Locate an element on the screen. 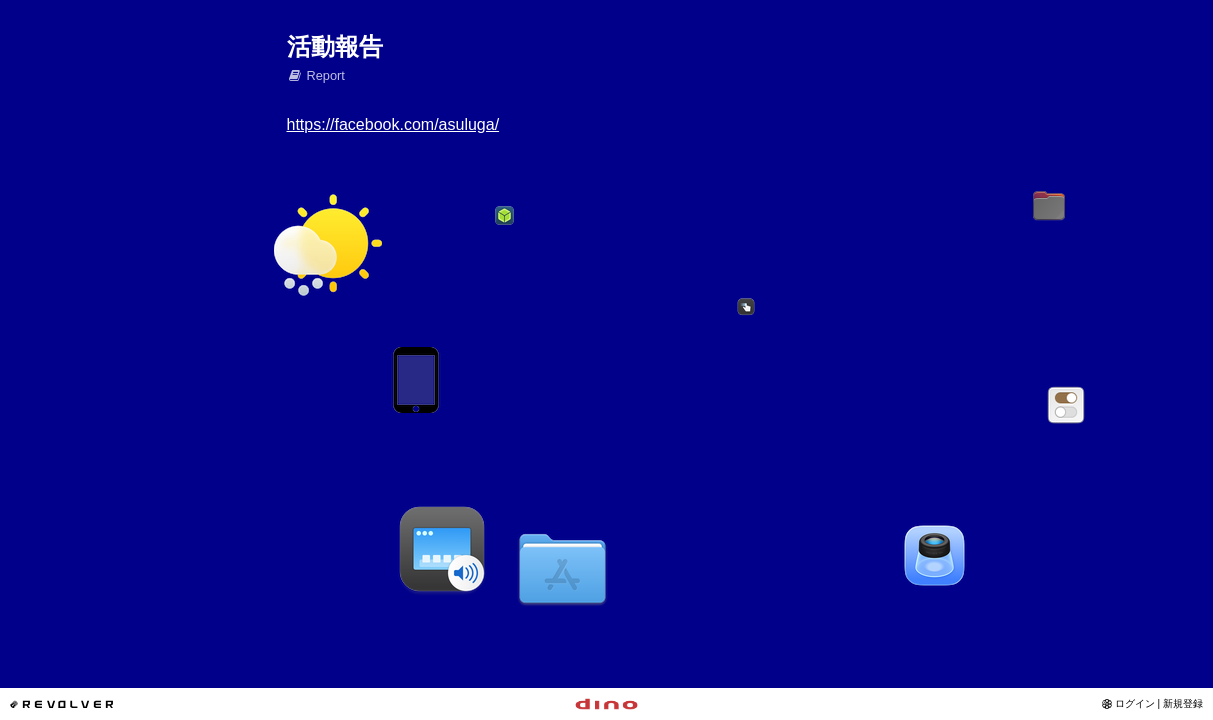 Image resolution: width=1213 pixels, height=720 pixels. open the applications folder is located at coordinates (562, 568).